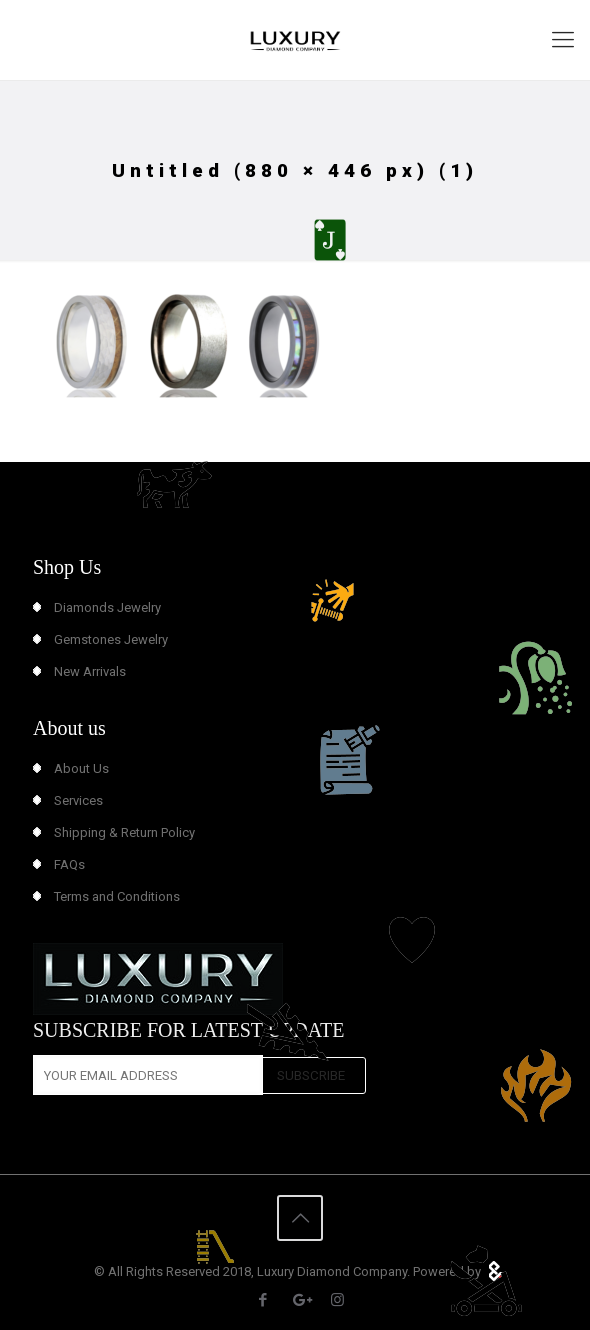  Describe the element at coordinates (330, 240) in the screenshot. I see `jack of spades playing card` at that location.